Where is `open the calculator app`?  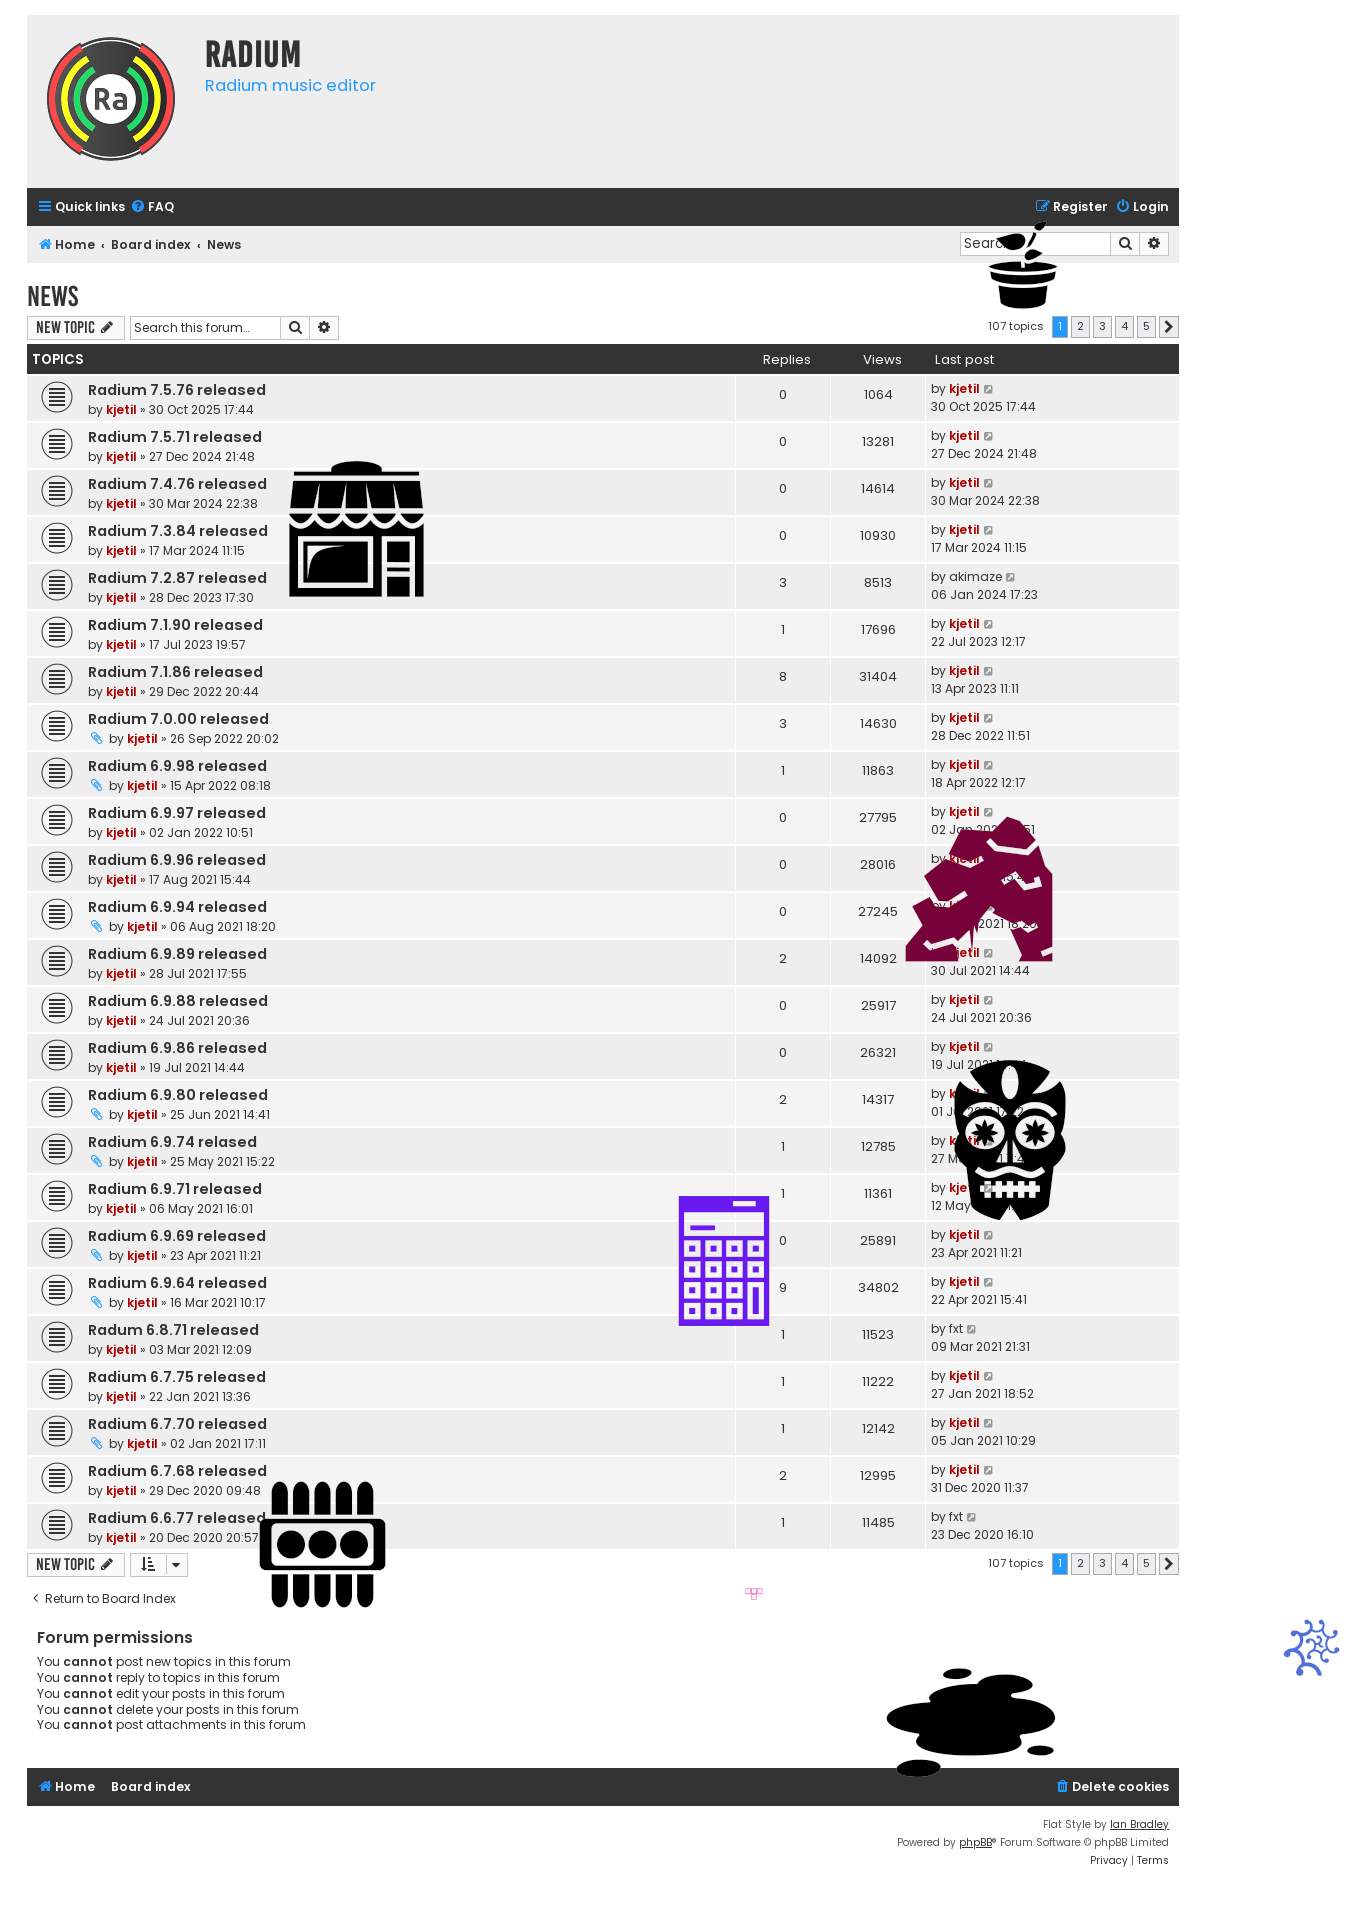 open the calculator app is located at coordinates (724, 1261).